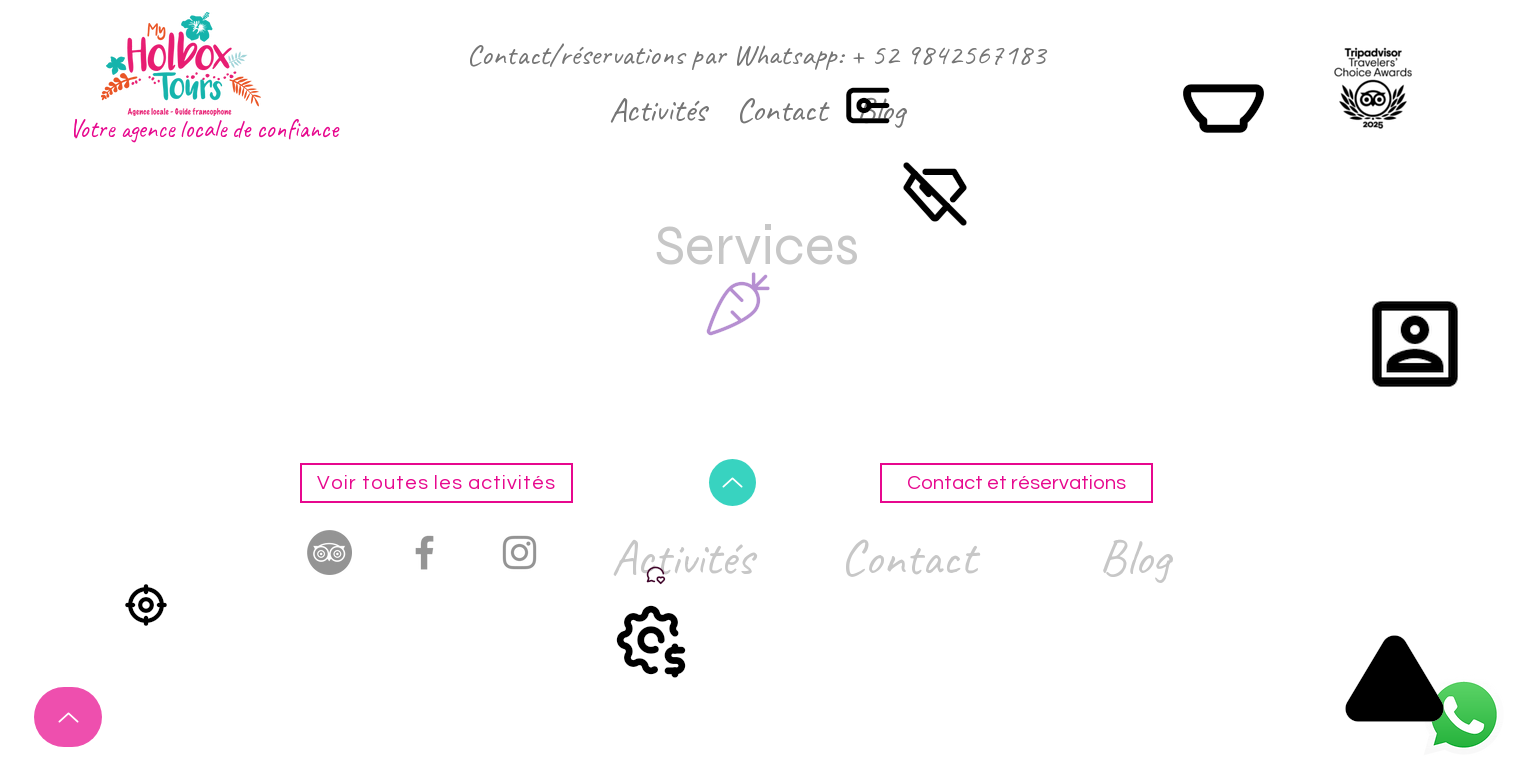  I want to click on access food or recipe features, so click(1223, 104).